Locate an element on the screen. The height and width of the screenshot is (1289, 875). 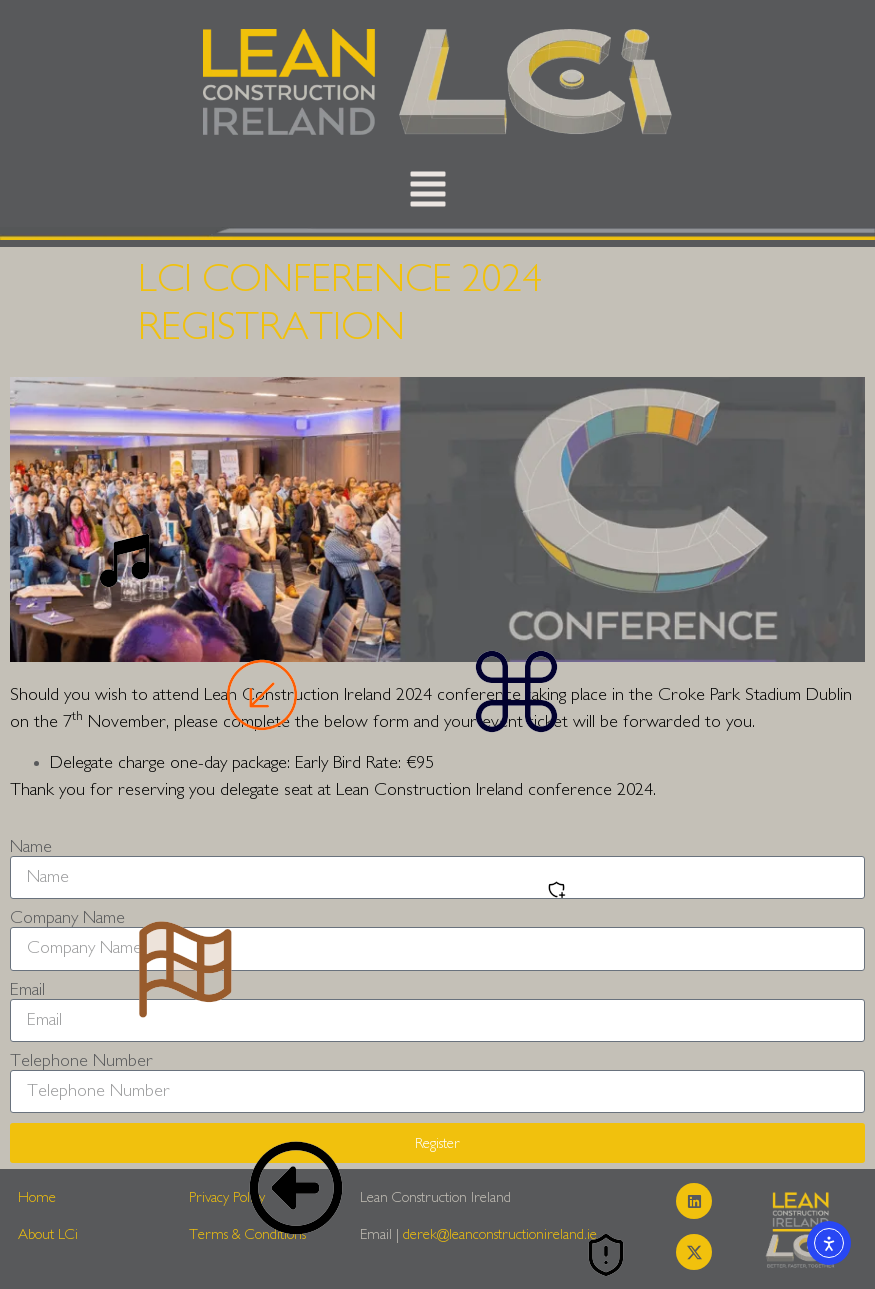
indicates finish line or goal completion is located at coordinates (181, 967).